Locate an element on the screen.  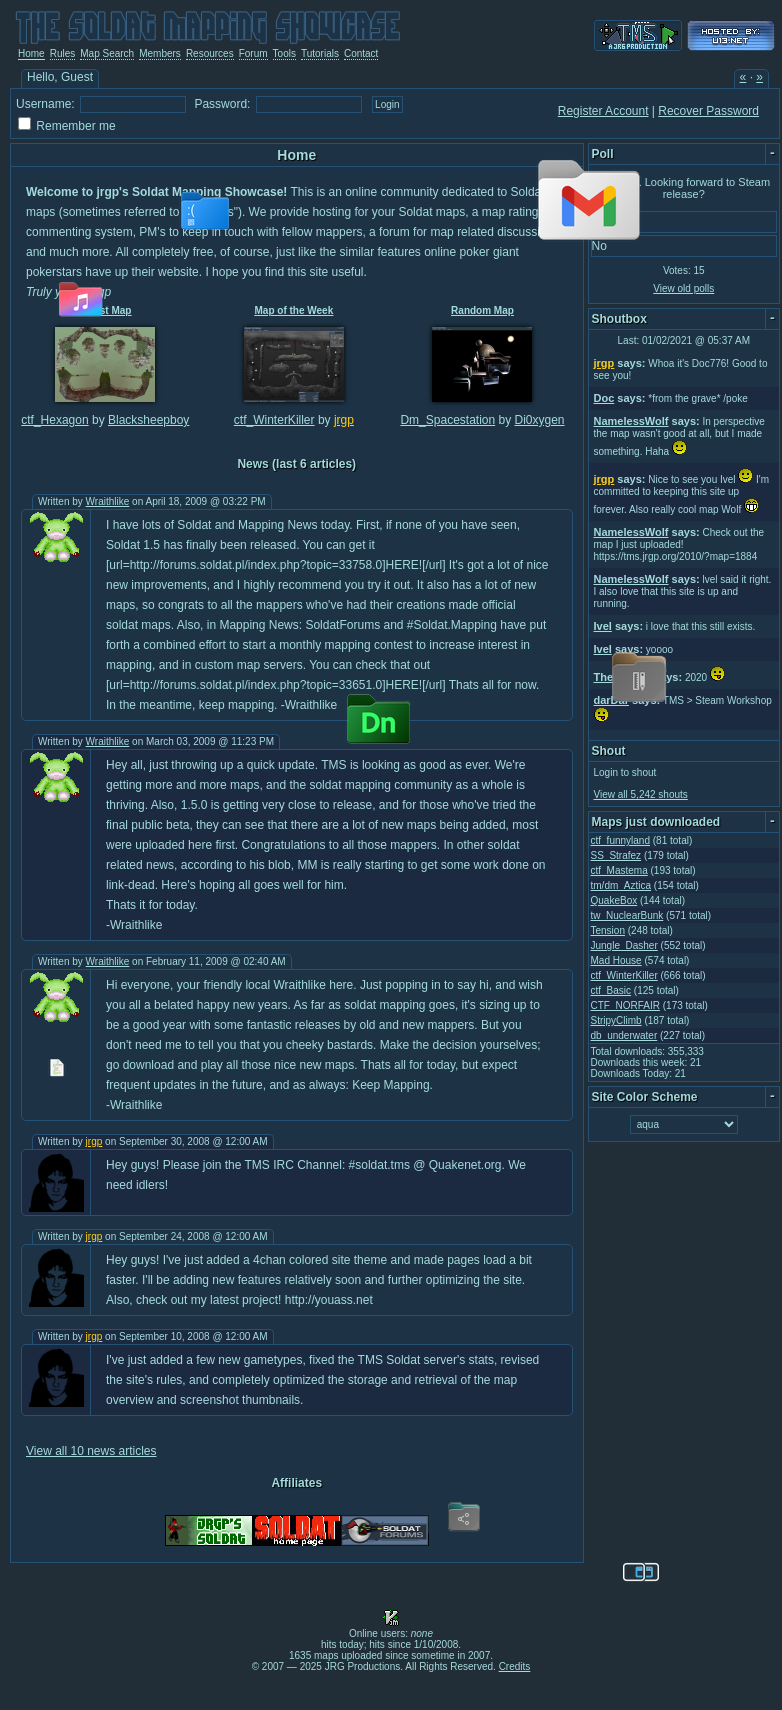
open apple music folder is located at coordinates (80, 300).